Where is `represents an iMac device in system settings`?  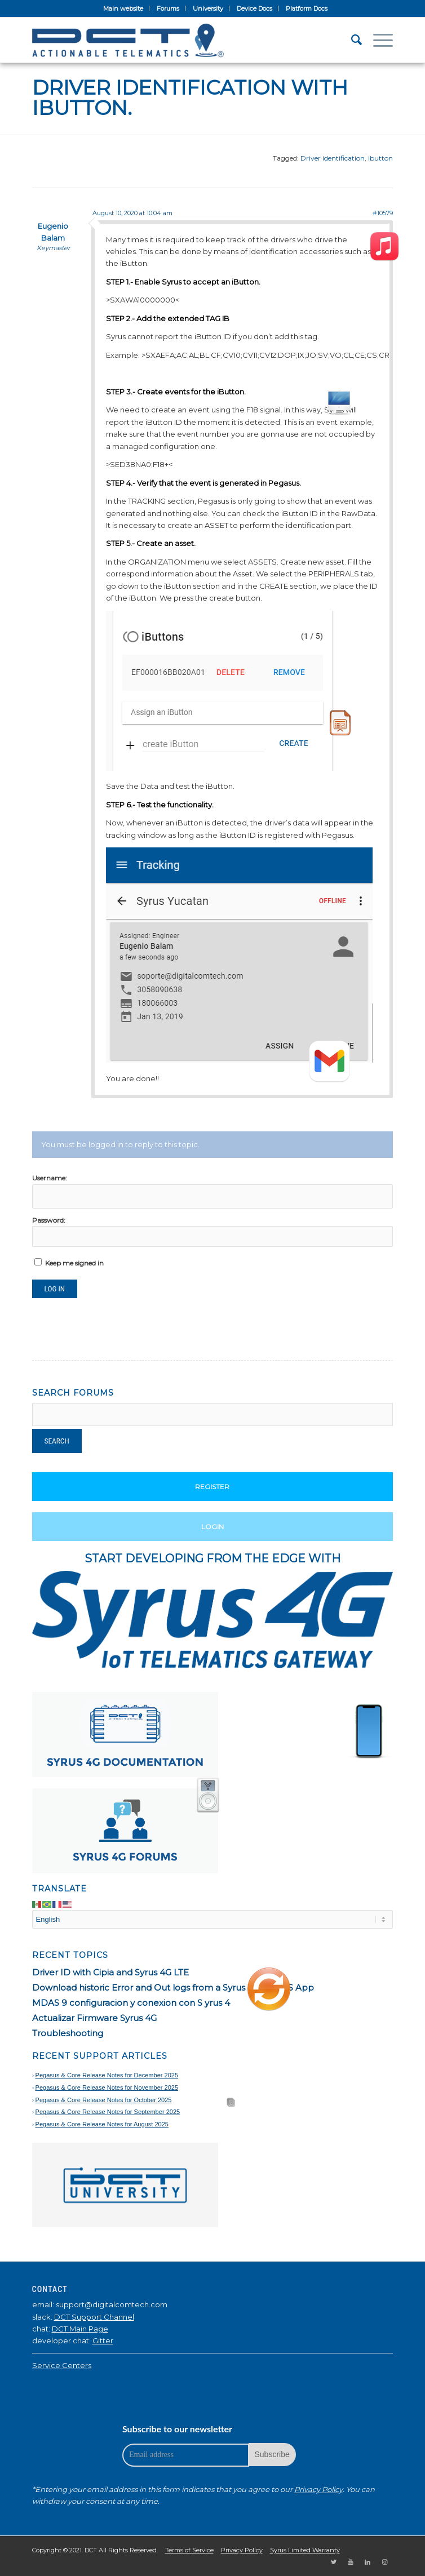 represents an iMac device in system settings is located at coordinates (339, 400).